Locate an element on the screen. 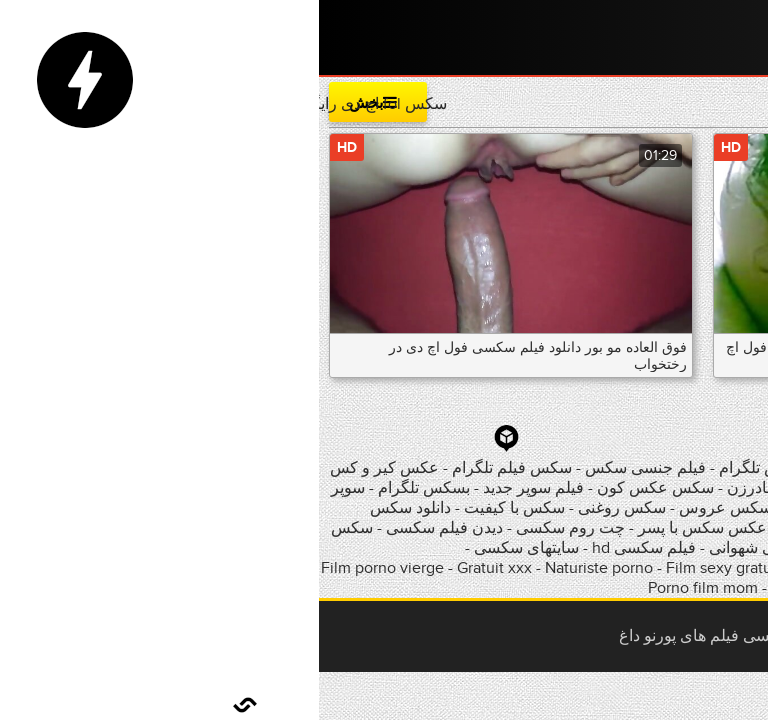 The image size is (768, 720). open the AfterShip package tracking app is located at coordinates (506, 438).